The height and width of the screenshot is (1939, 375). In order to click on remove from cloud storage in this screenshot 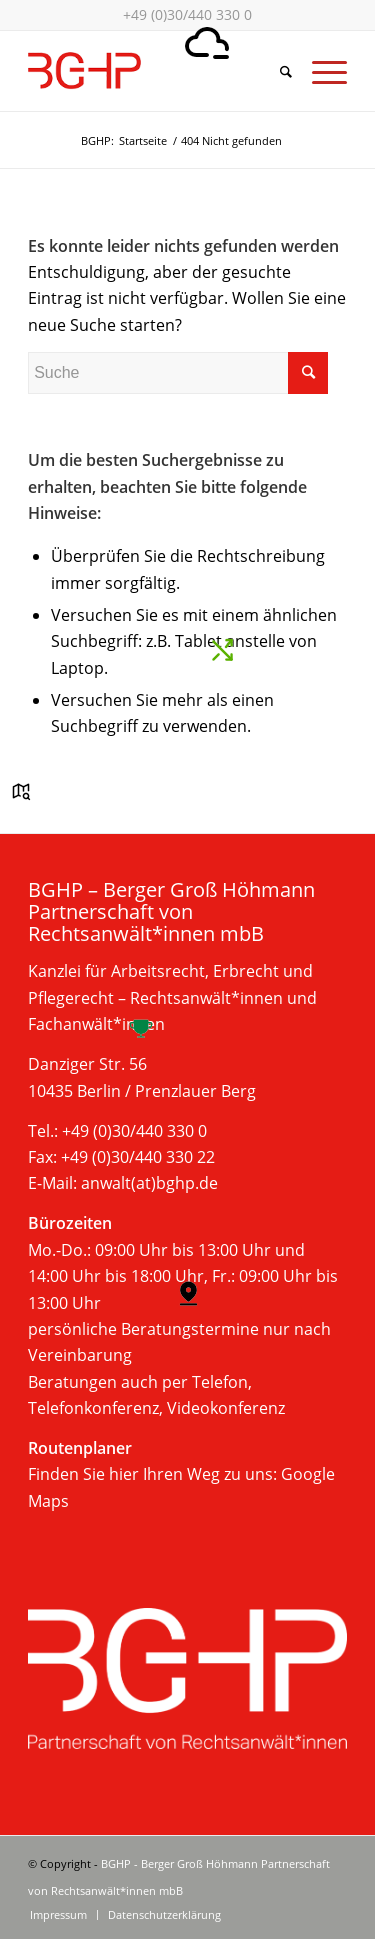, I will do `click(207, 43)`.